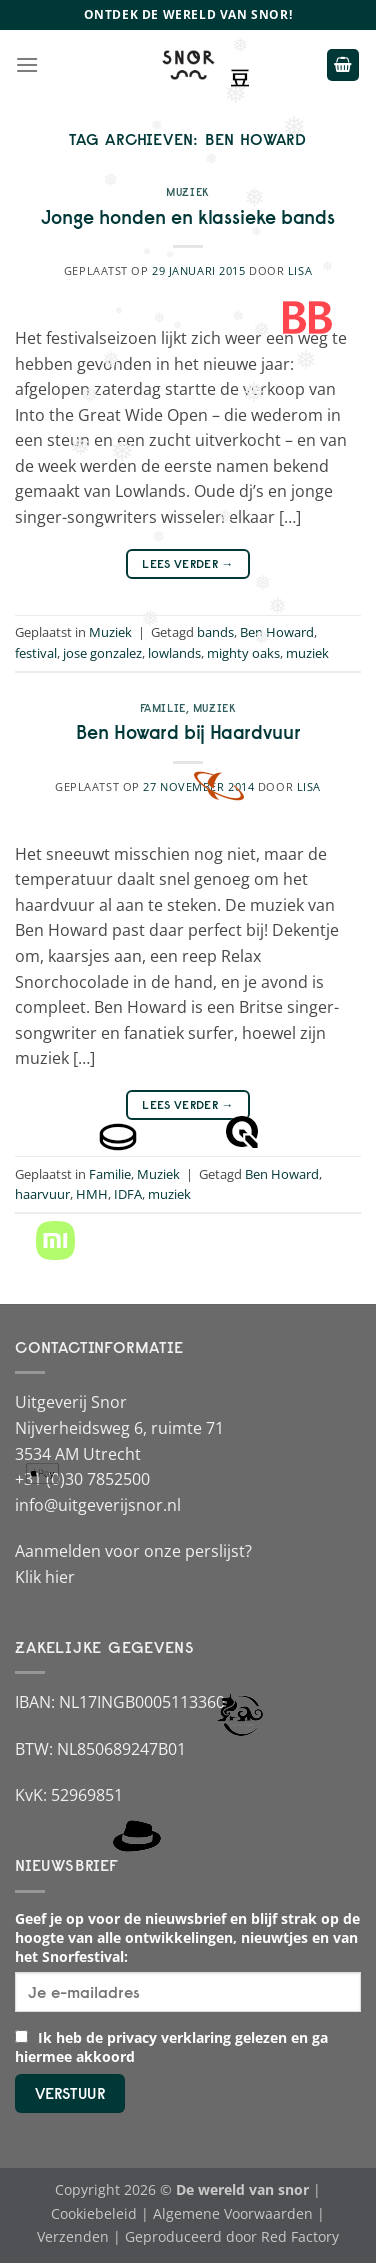  What do you see at coordinates (118, 1137) in the screenshot?
I see `view your coin balance or currency` at bounding box center [118, 1137].